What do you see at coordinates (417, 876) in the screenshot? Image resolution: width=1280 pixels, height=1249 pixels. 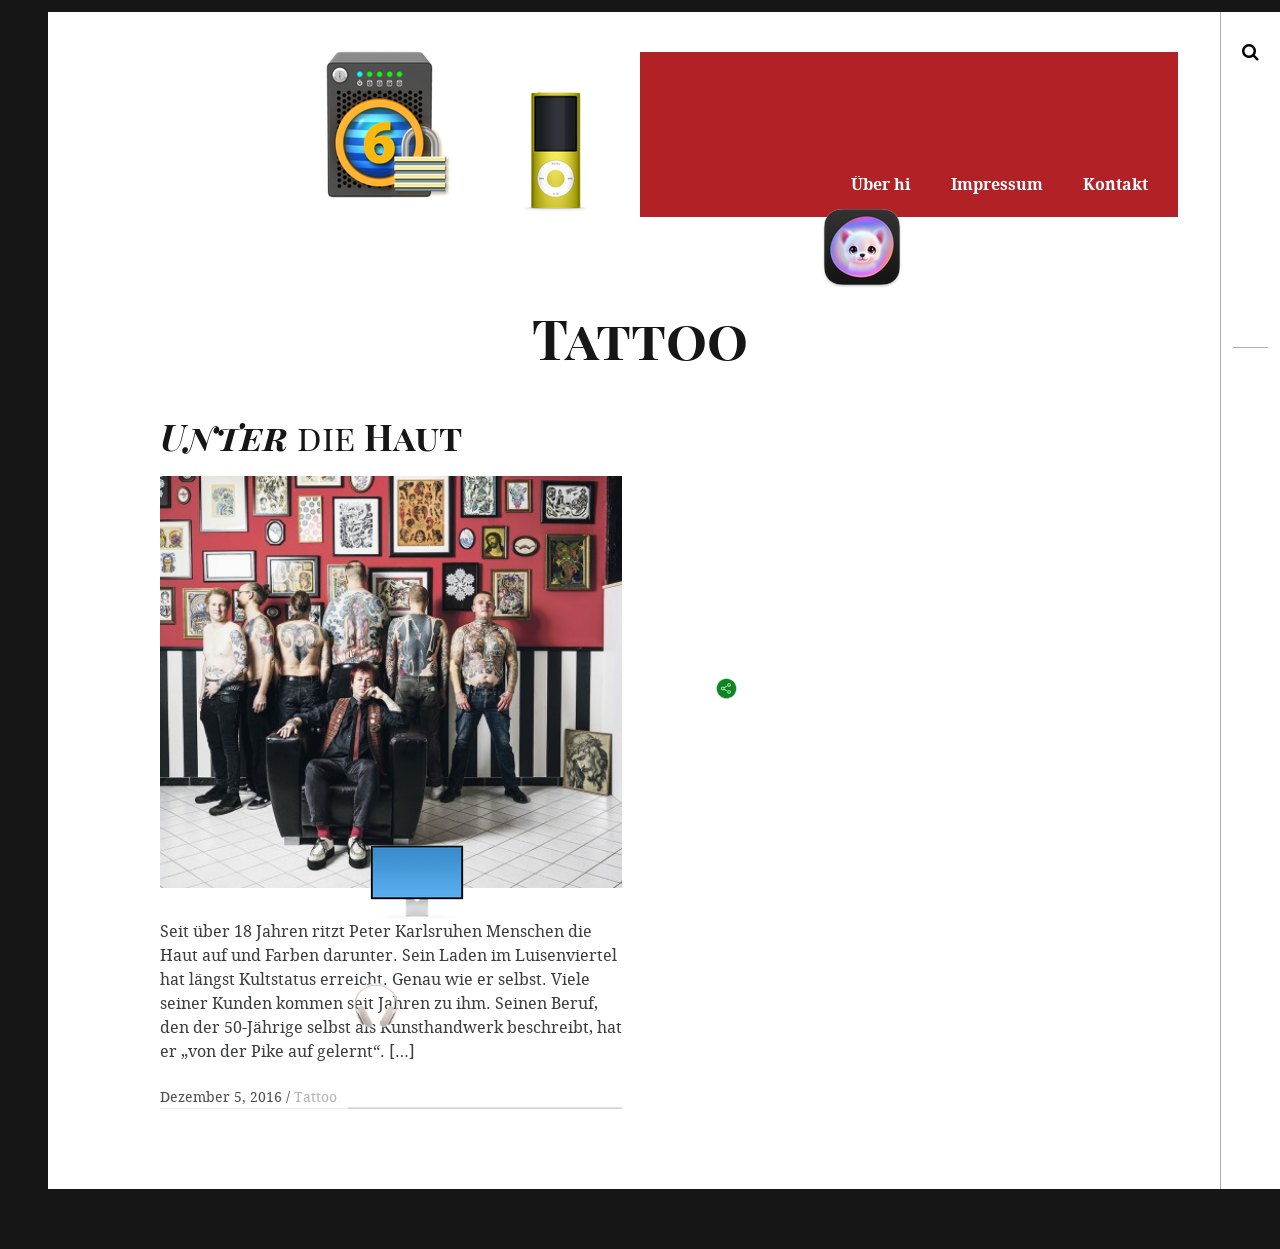 I see `apple studio display monitor` at bounding box center [417, 876].